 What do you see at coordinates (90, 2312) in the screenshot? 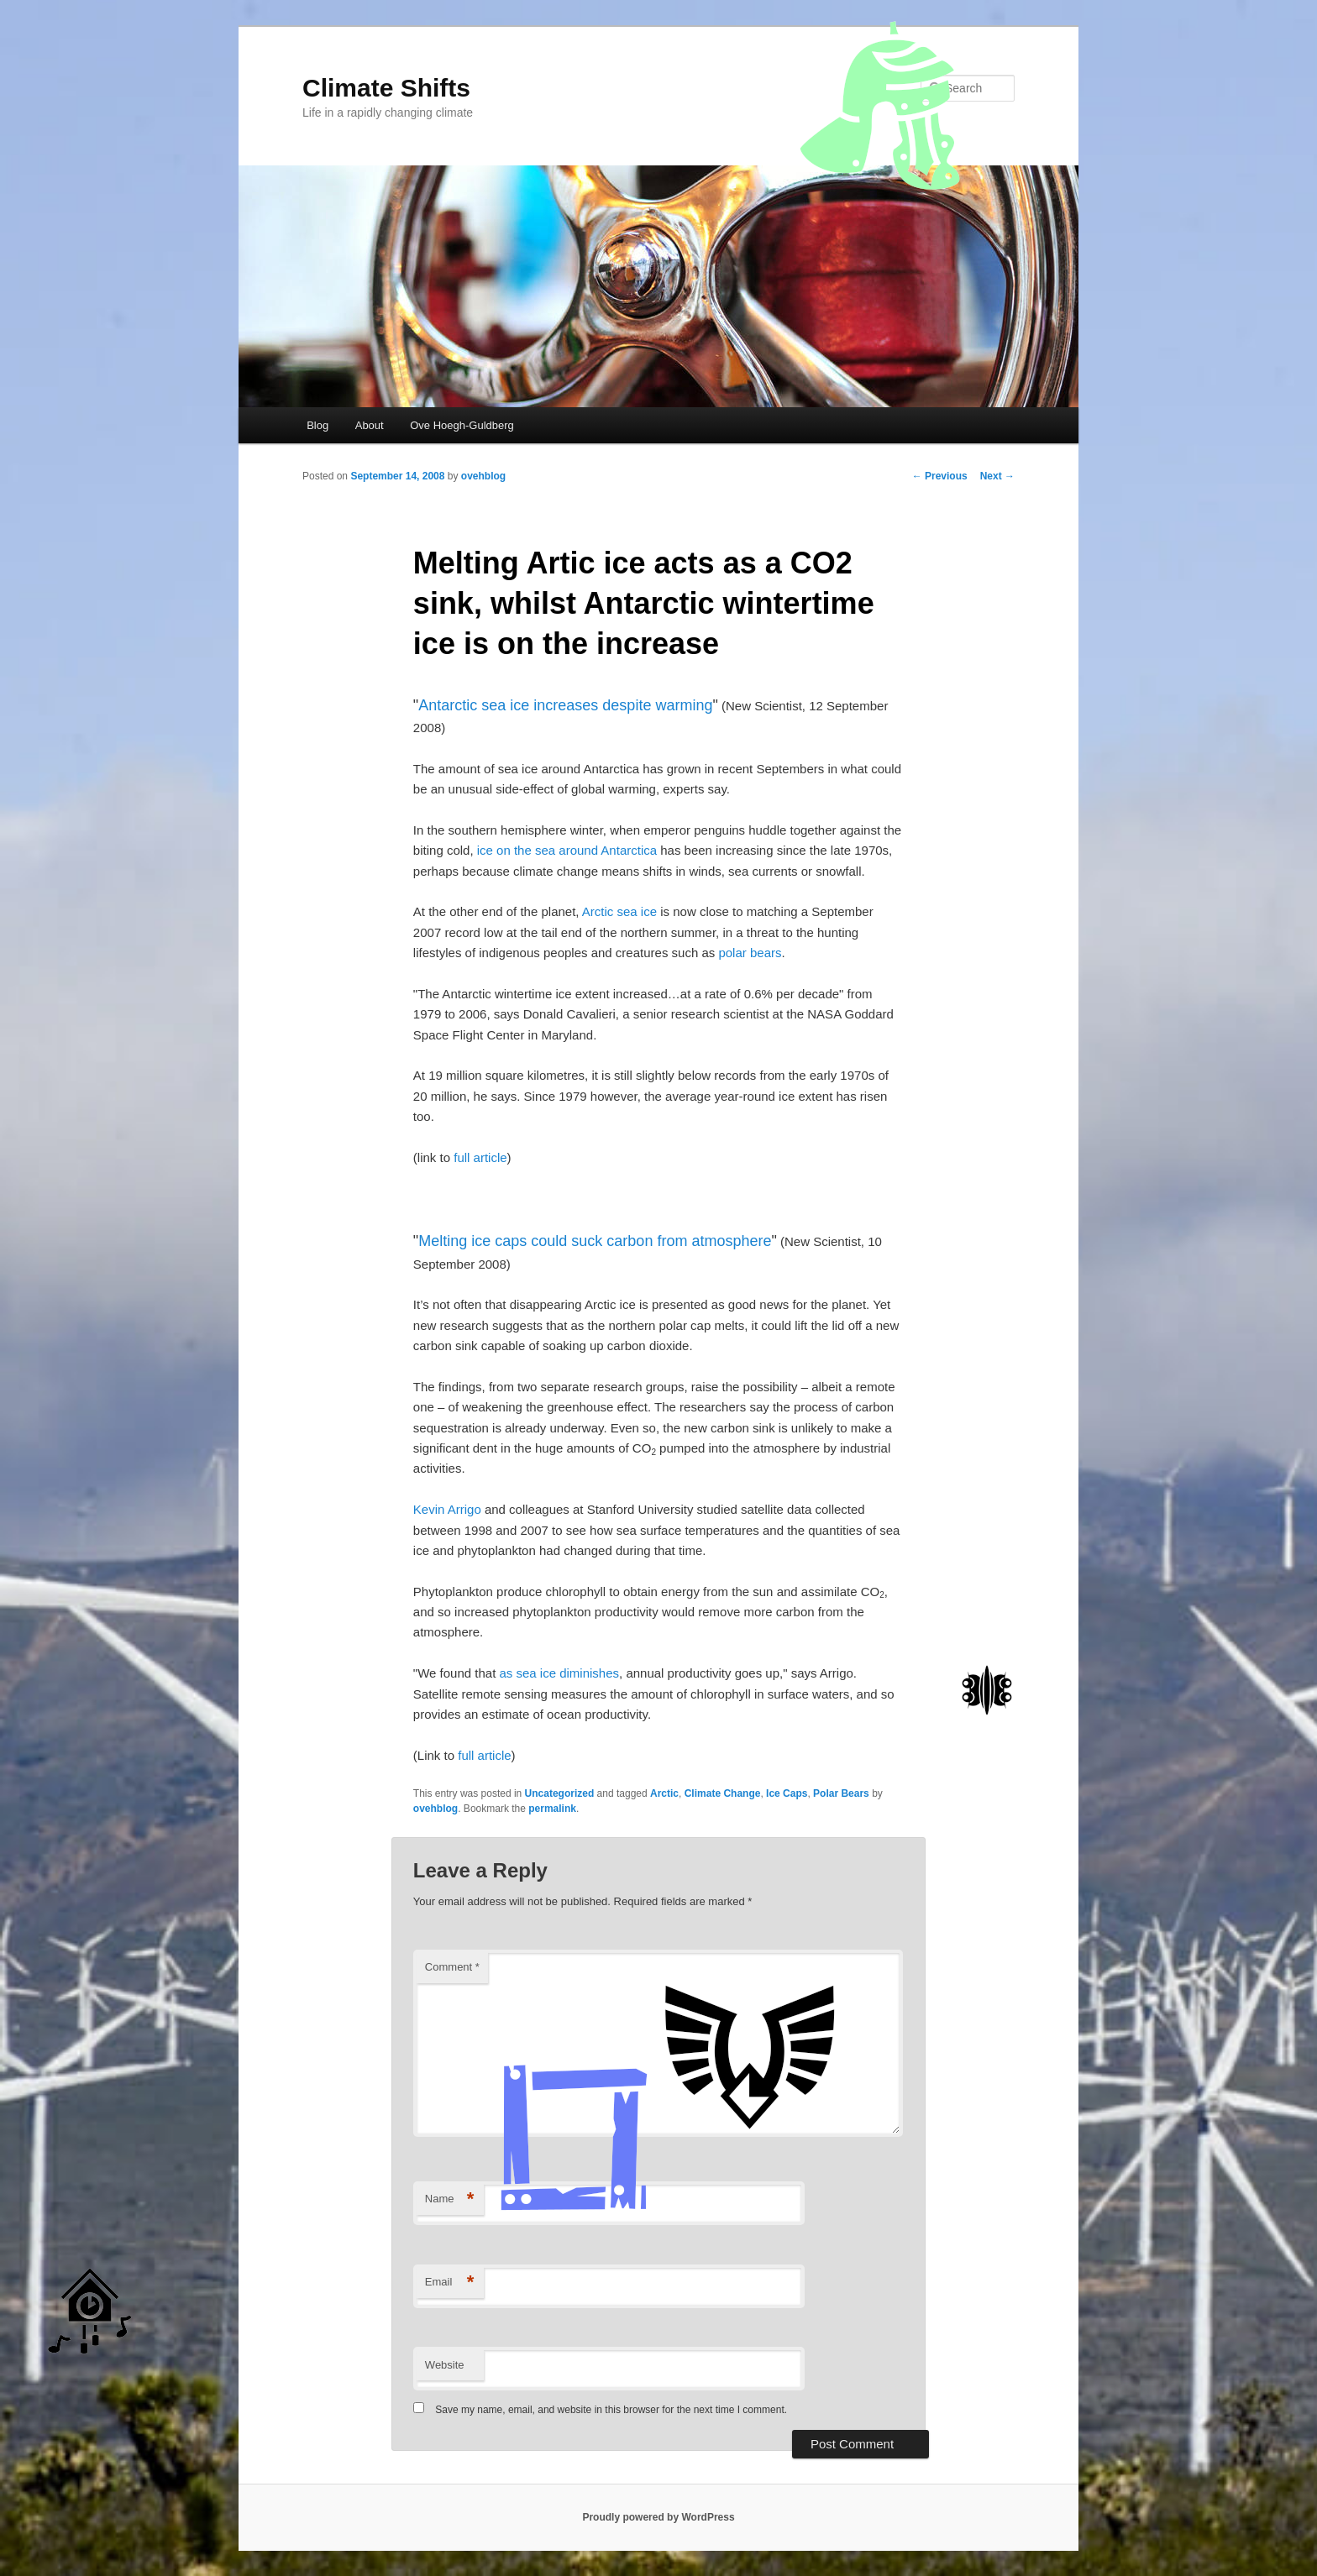
I see `set a scheduled reminder or alarm` at bounding box center [90, 2312].